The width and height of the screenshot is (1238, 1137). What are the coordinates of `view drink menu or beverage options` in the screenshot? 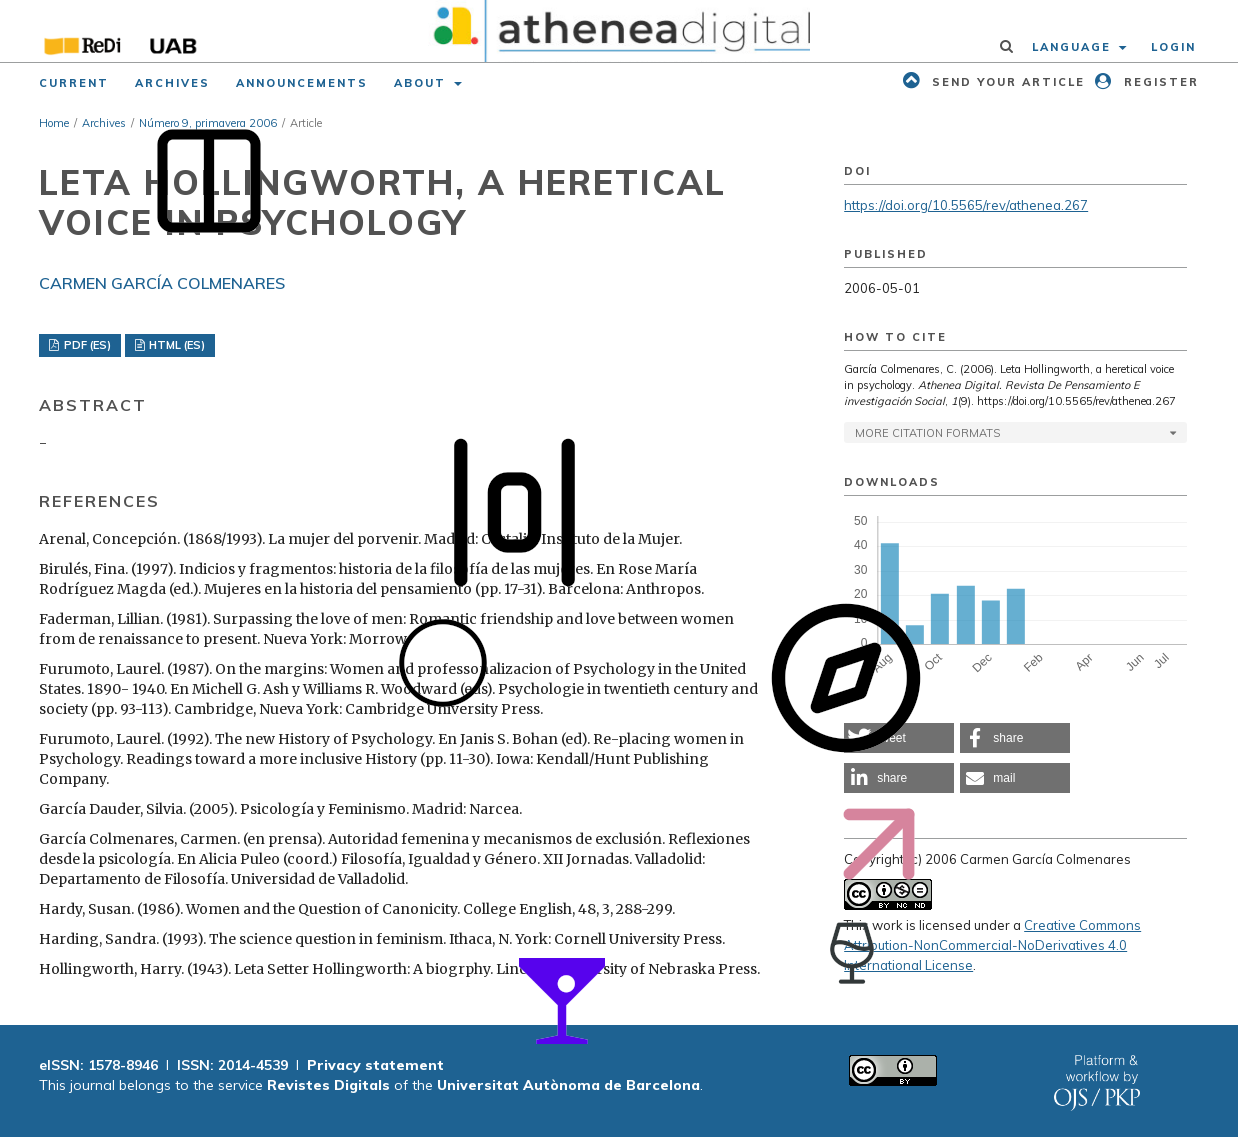 It's located at (562, 1001).